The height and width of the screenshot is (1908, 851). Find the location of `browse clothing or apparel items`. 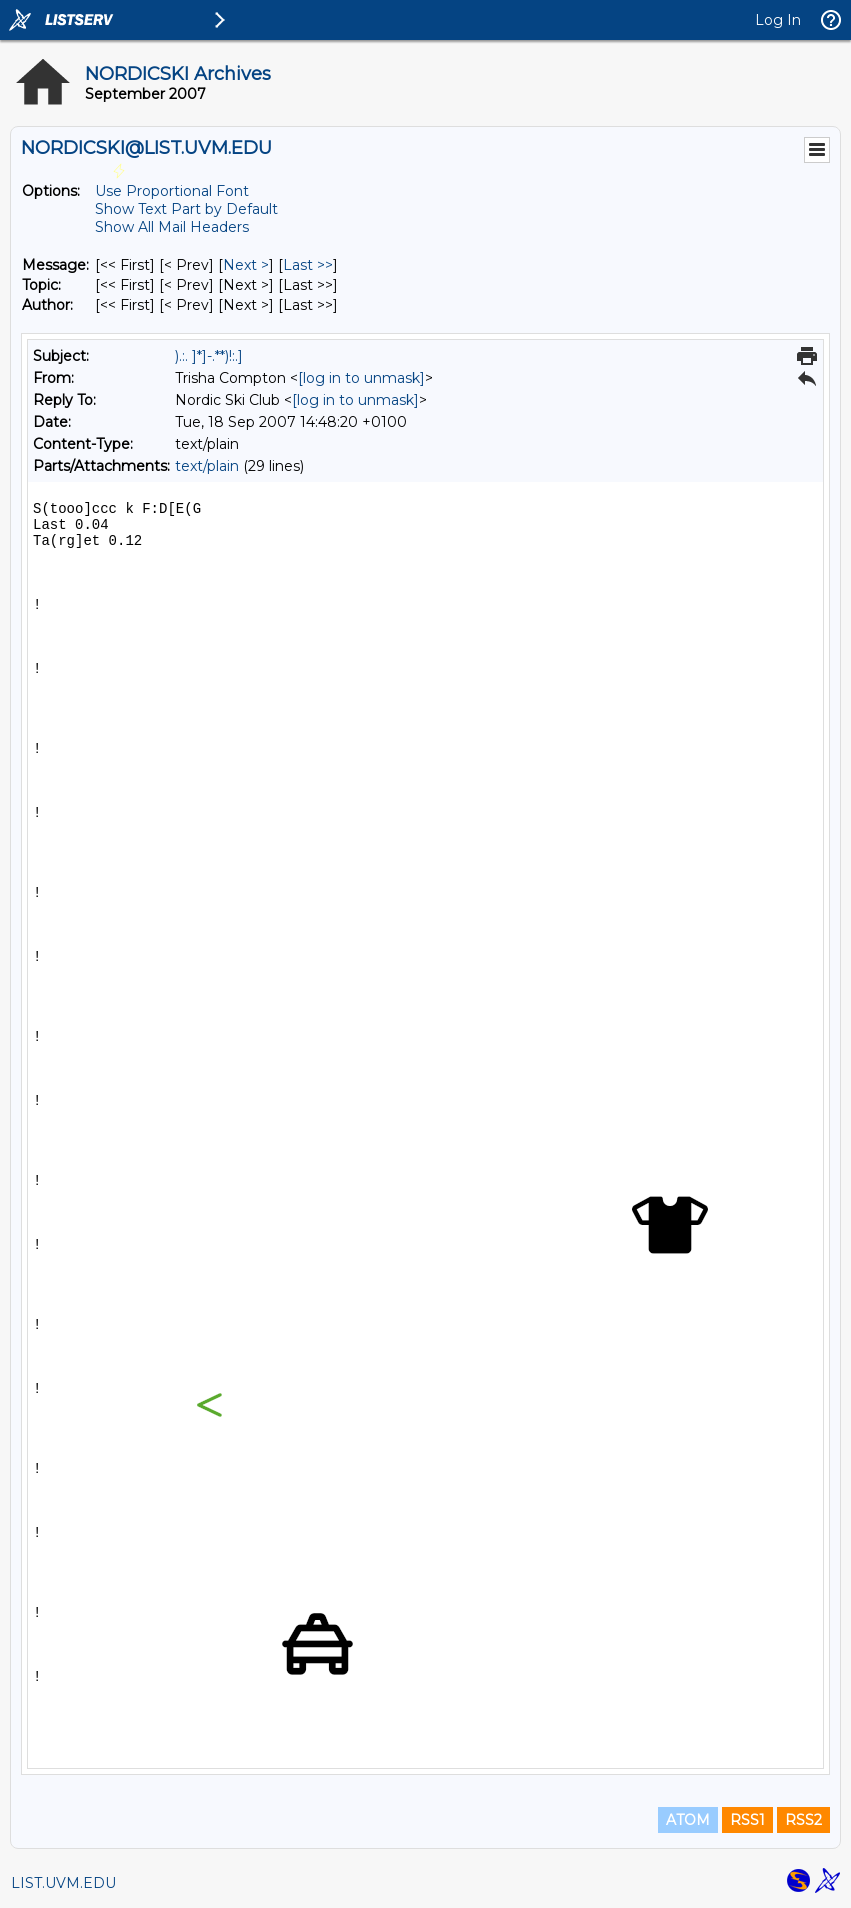

browse clothing or apparel items is located at coordinates (670, 1225).